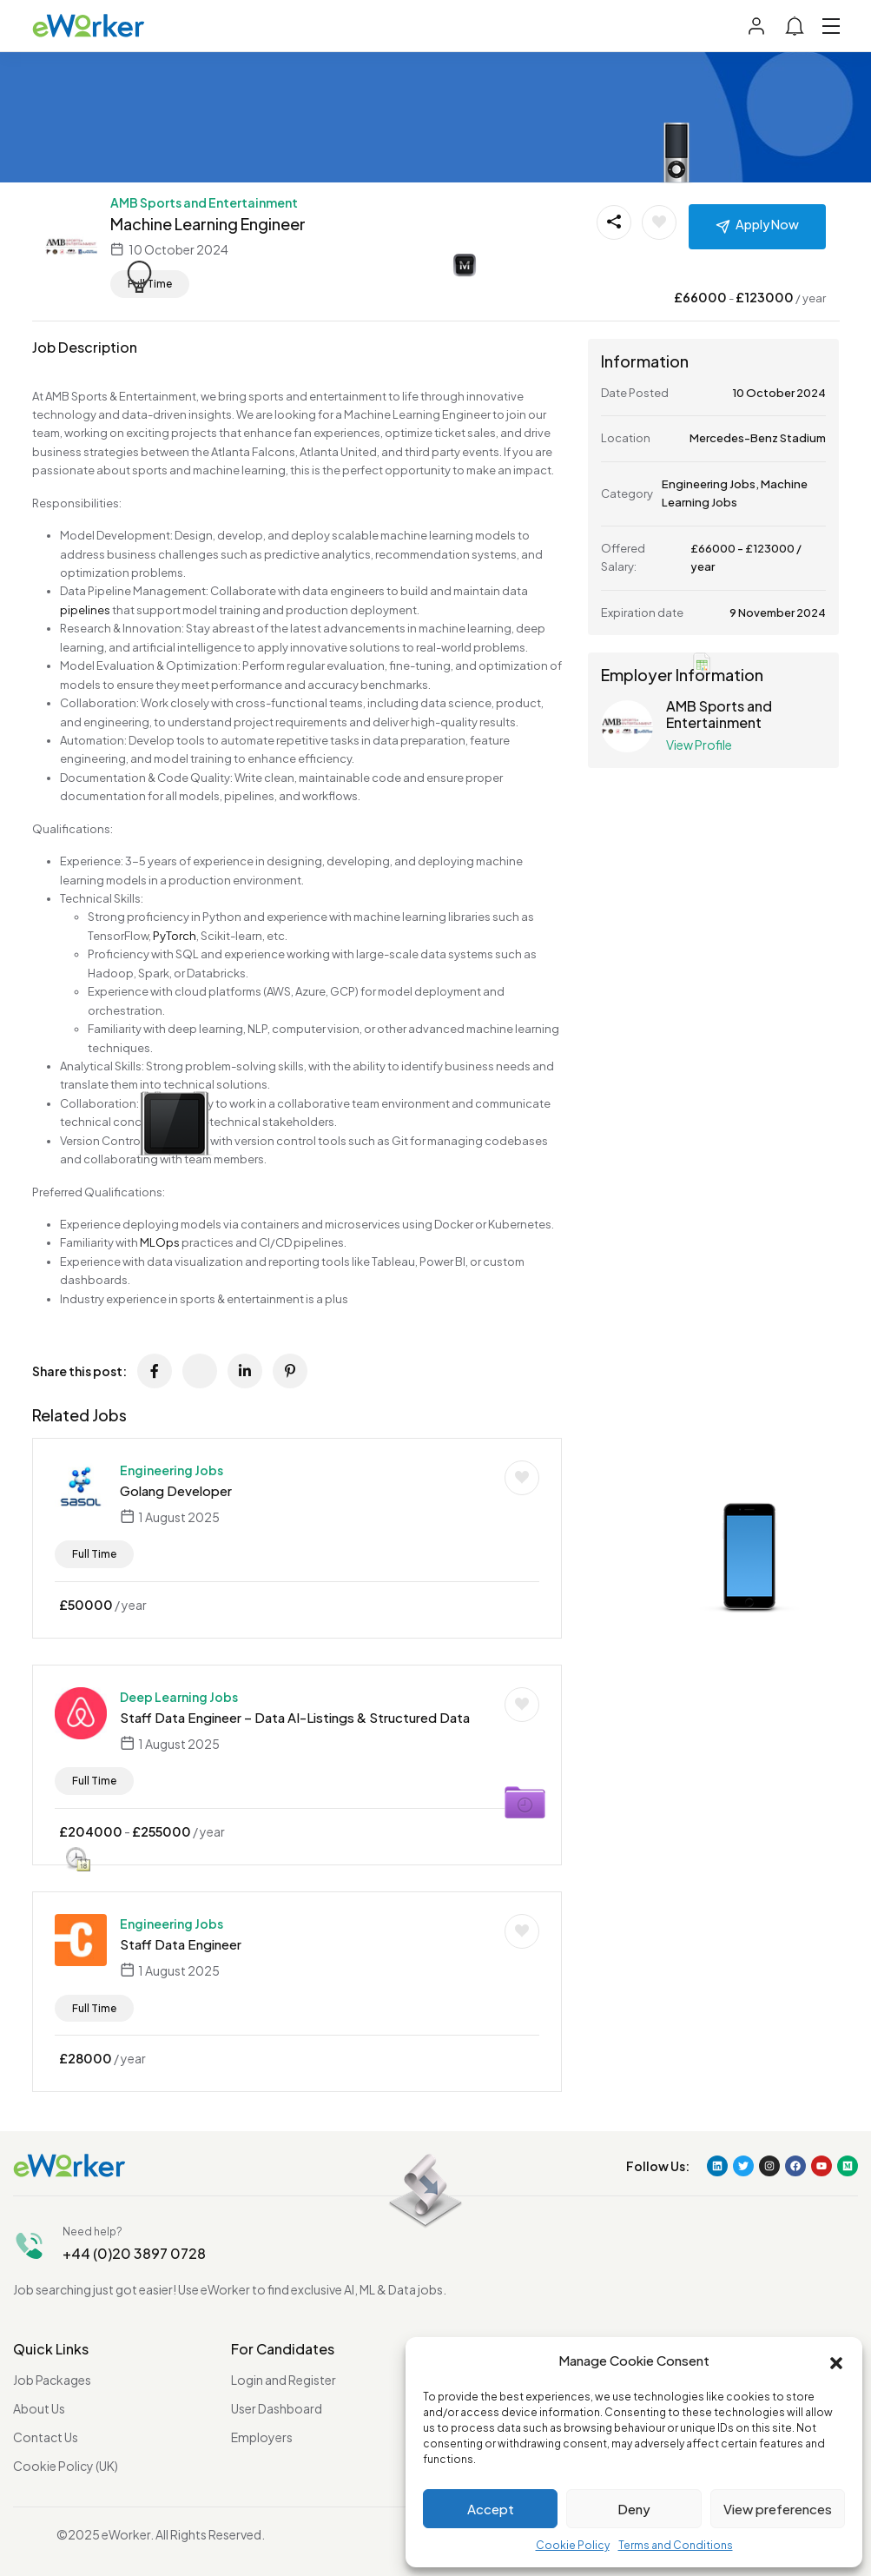  Describe the element at coordinates (425, 2189) in the screenshot. I see `create a new script droplet in script editor` at that location.